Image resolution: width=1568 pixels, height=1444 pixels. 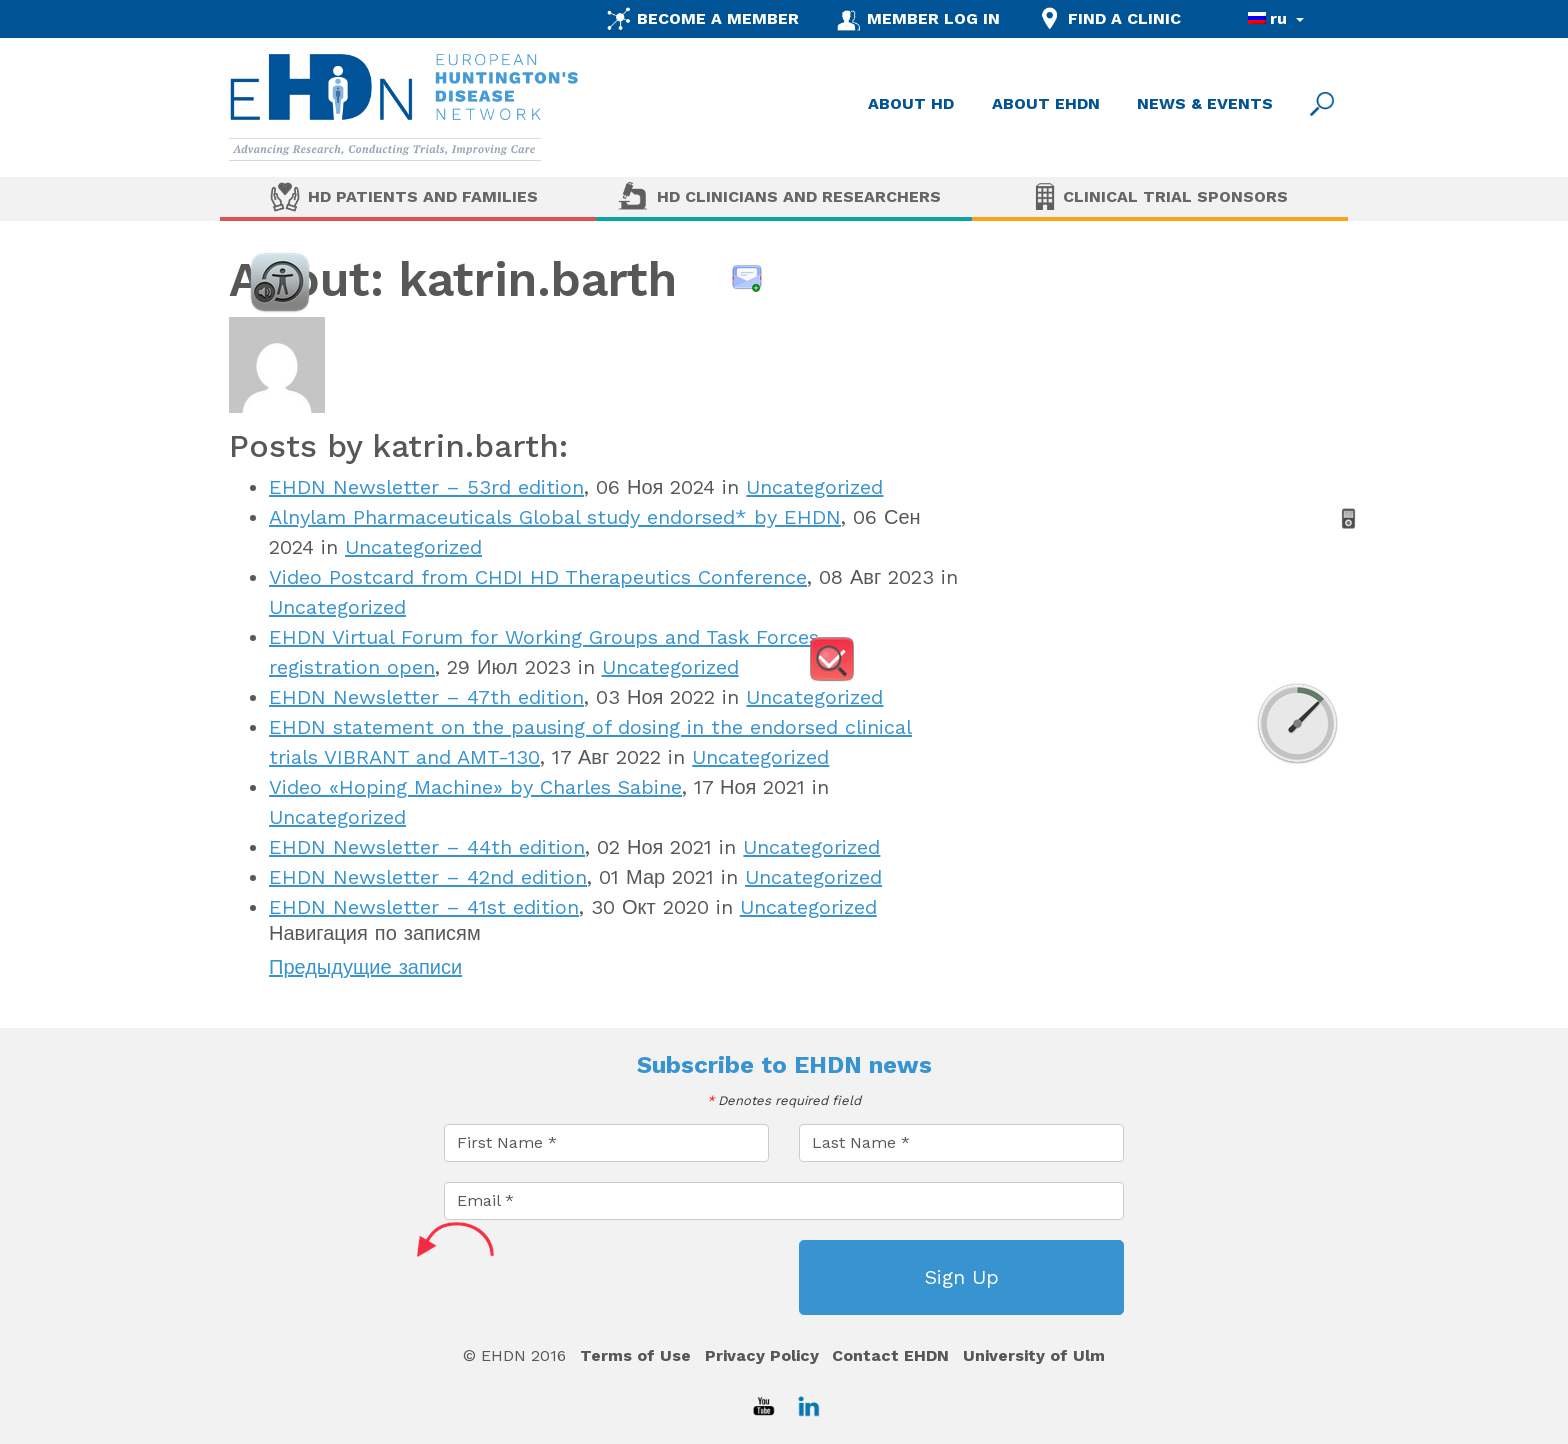 I want to click on multimedia player device, so click(x=1348, y=518).